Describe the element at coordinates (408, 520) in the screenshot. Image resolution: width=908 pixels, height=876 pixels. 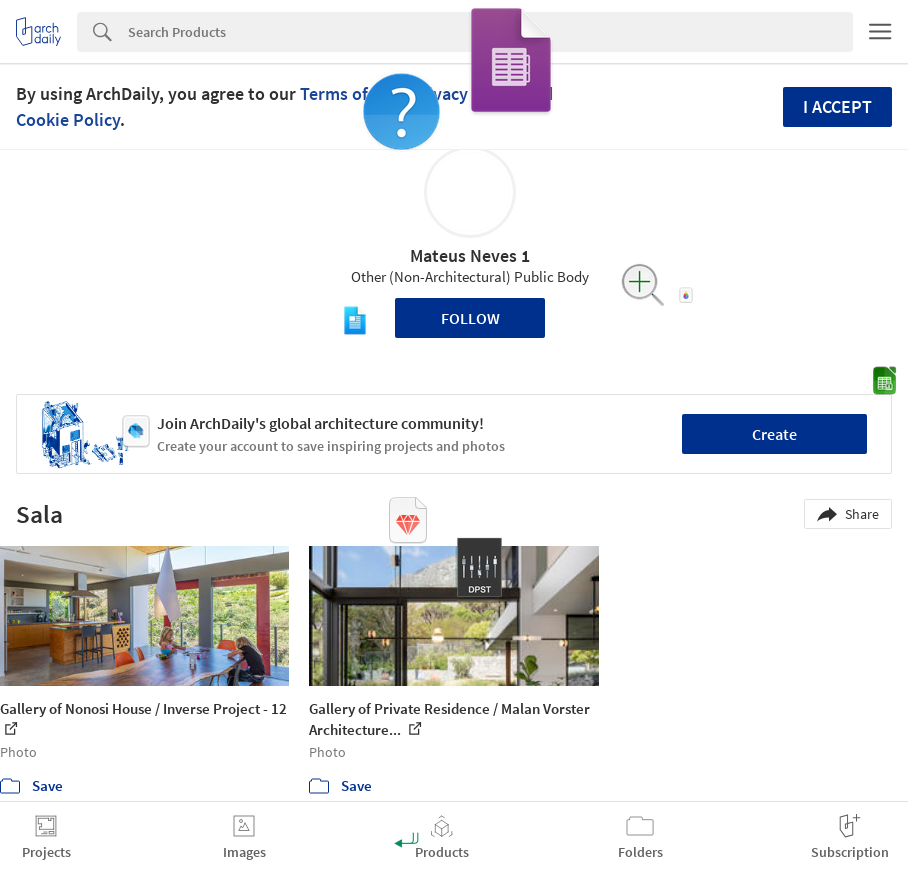
I see `ruby programming language source file` at that location.